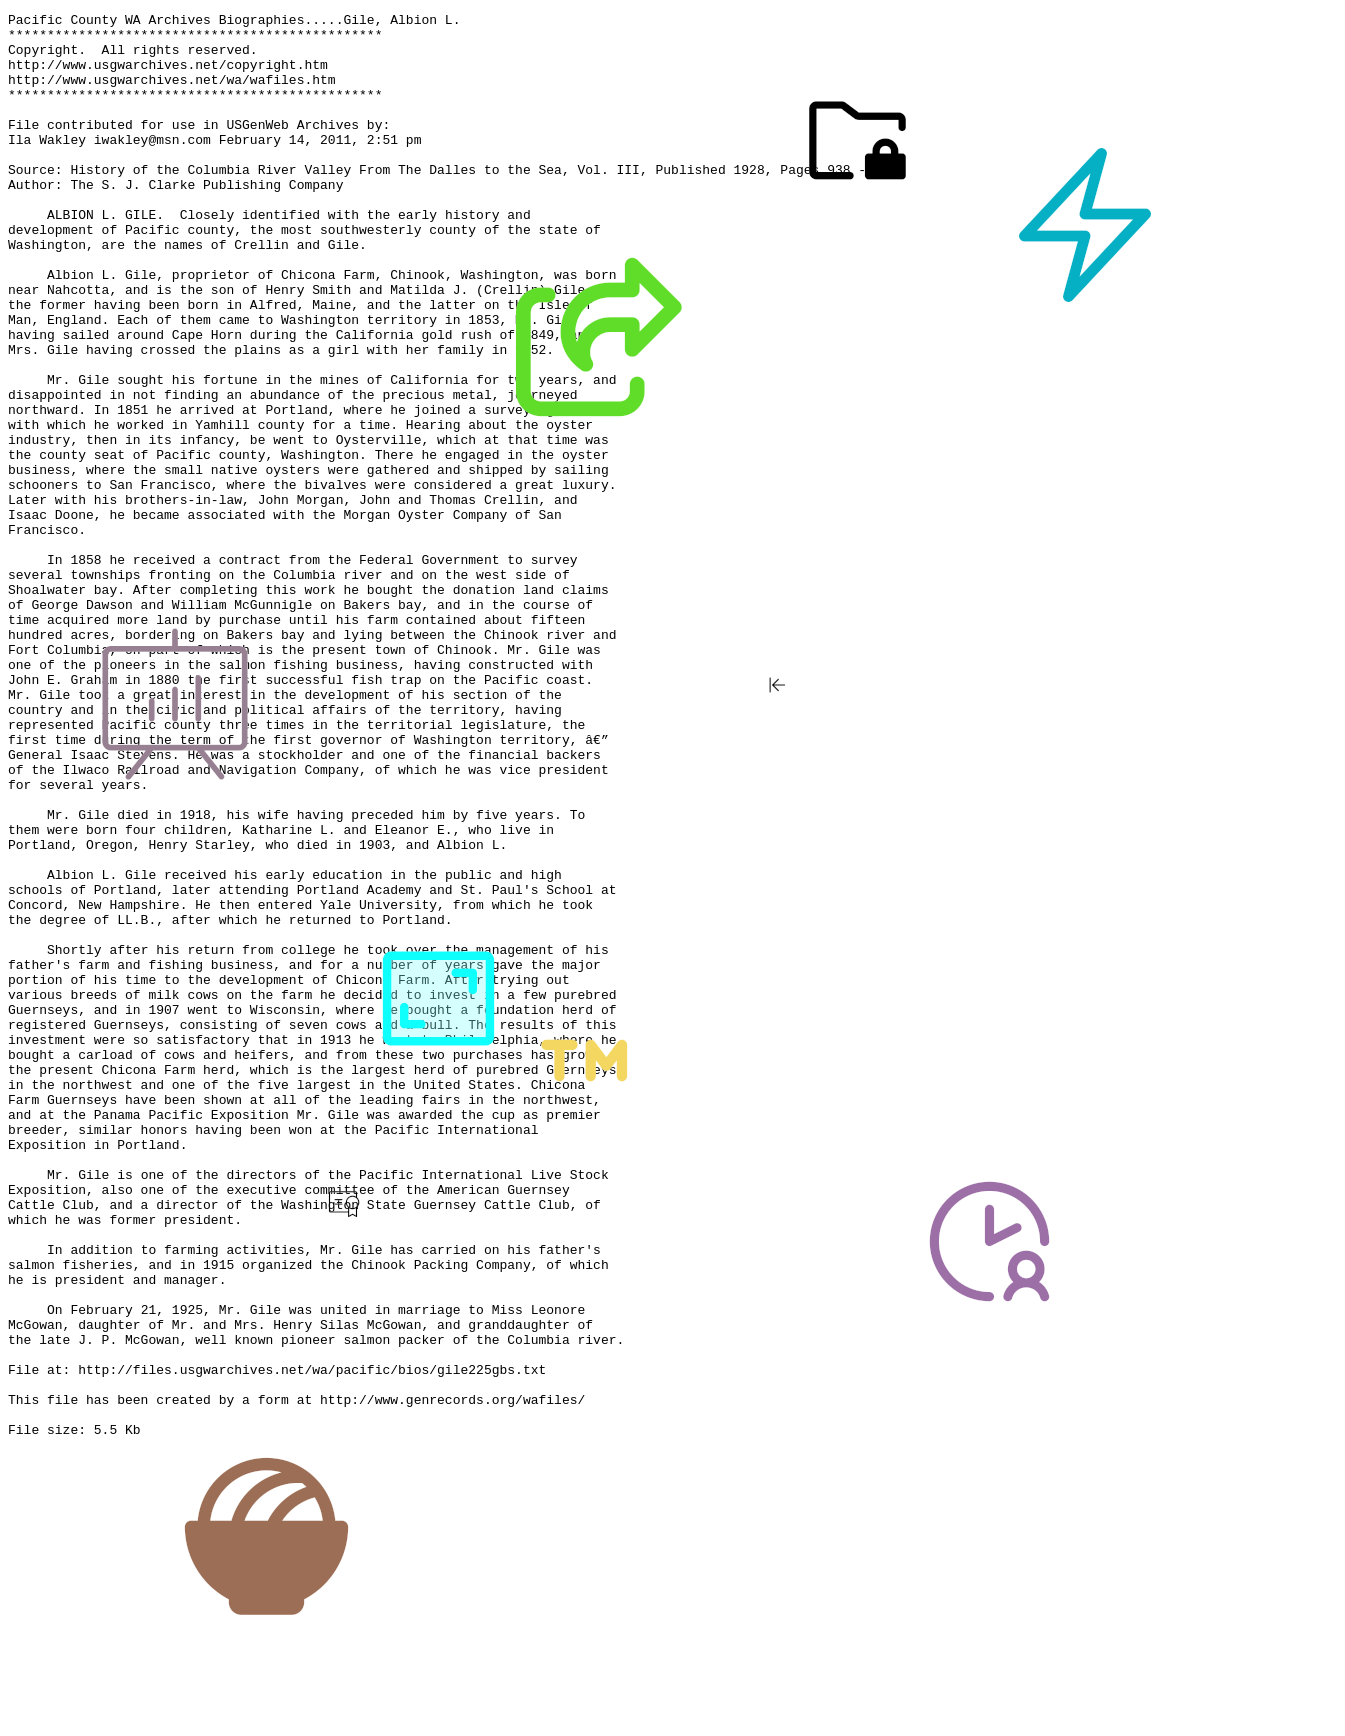  Describe the element at coordinates (777, 685) in the screenshot. I see `go back to the beginning` at that location.